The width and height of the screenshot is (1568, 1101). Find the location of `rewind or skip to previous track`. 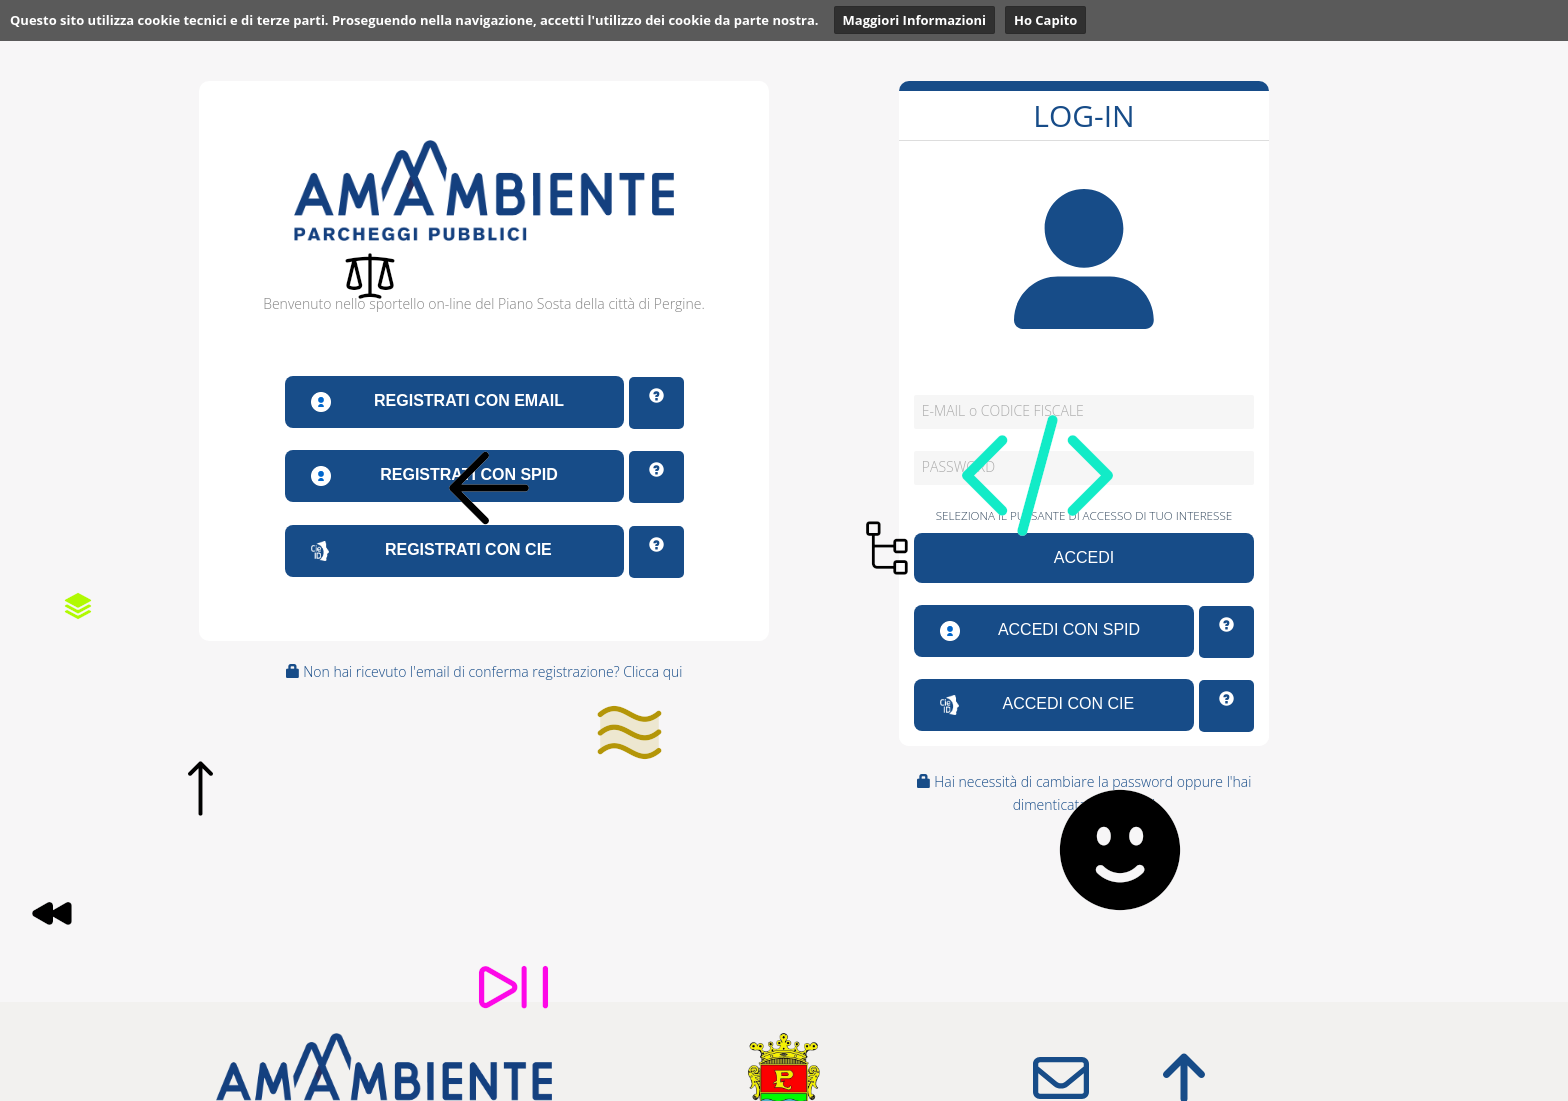

rewind or skip to previous track is located at coordinates (53, 912).